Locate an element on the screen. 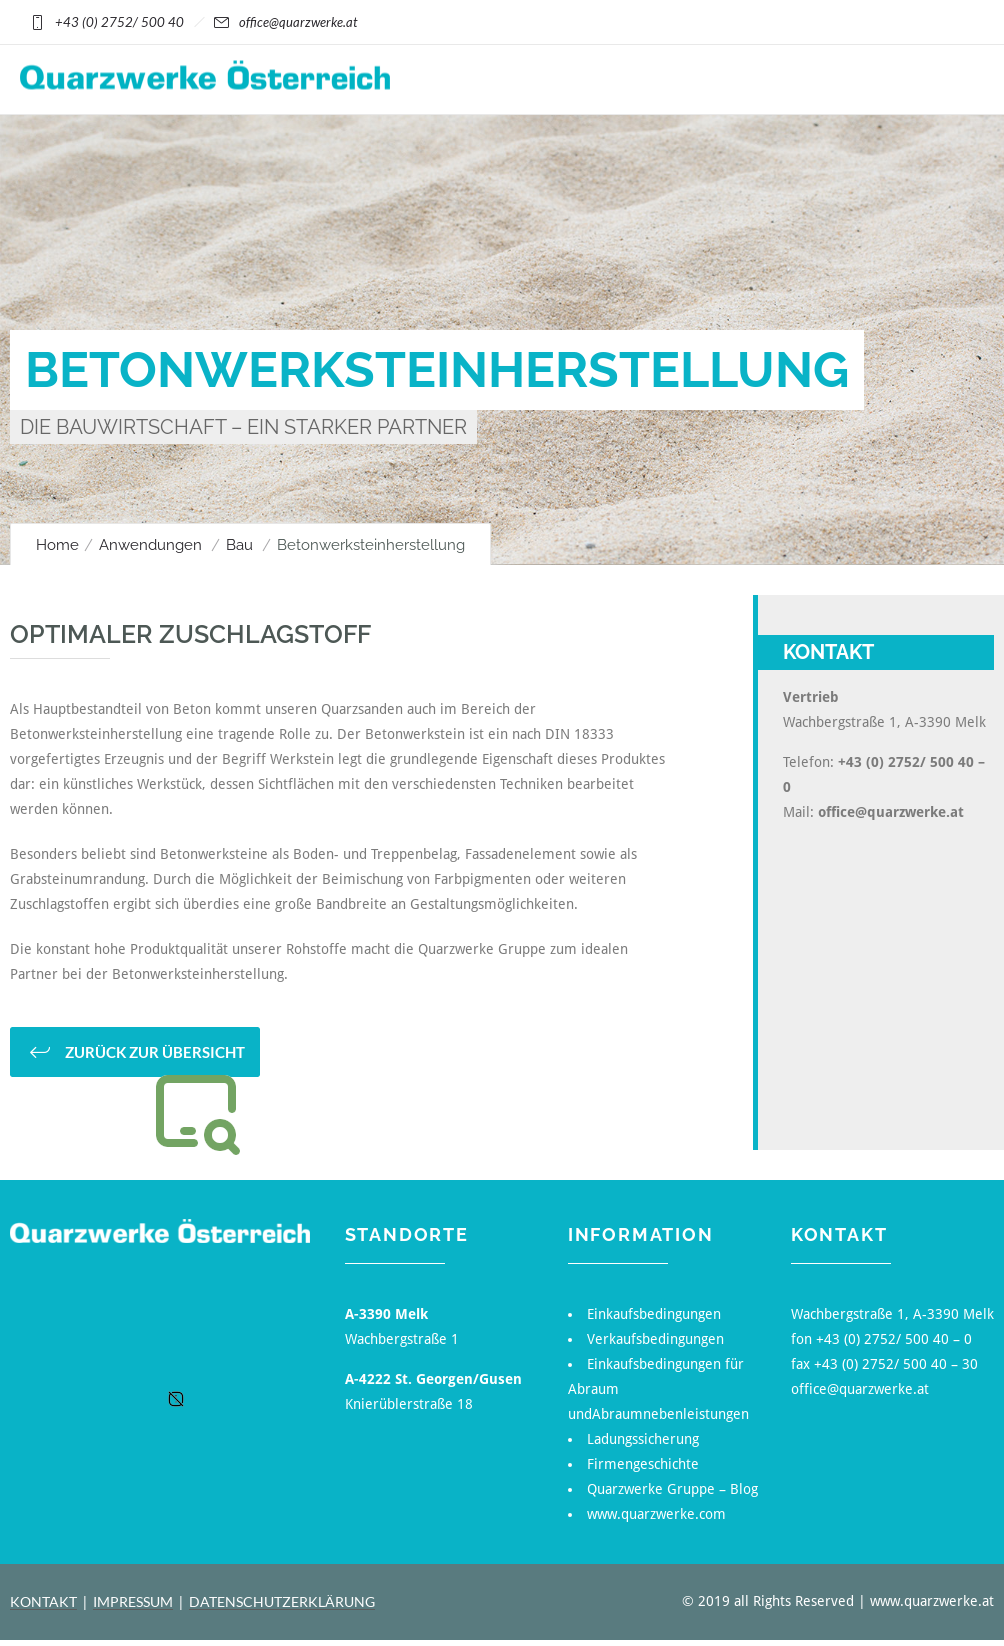  disable or mute alert notifications is located at coordinates (176, 1399).